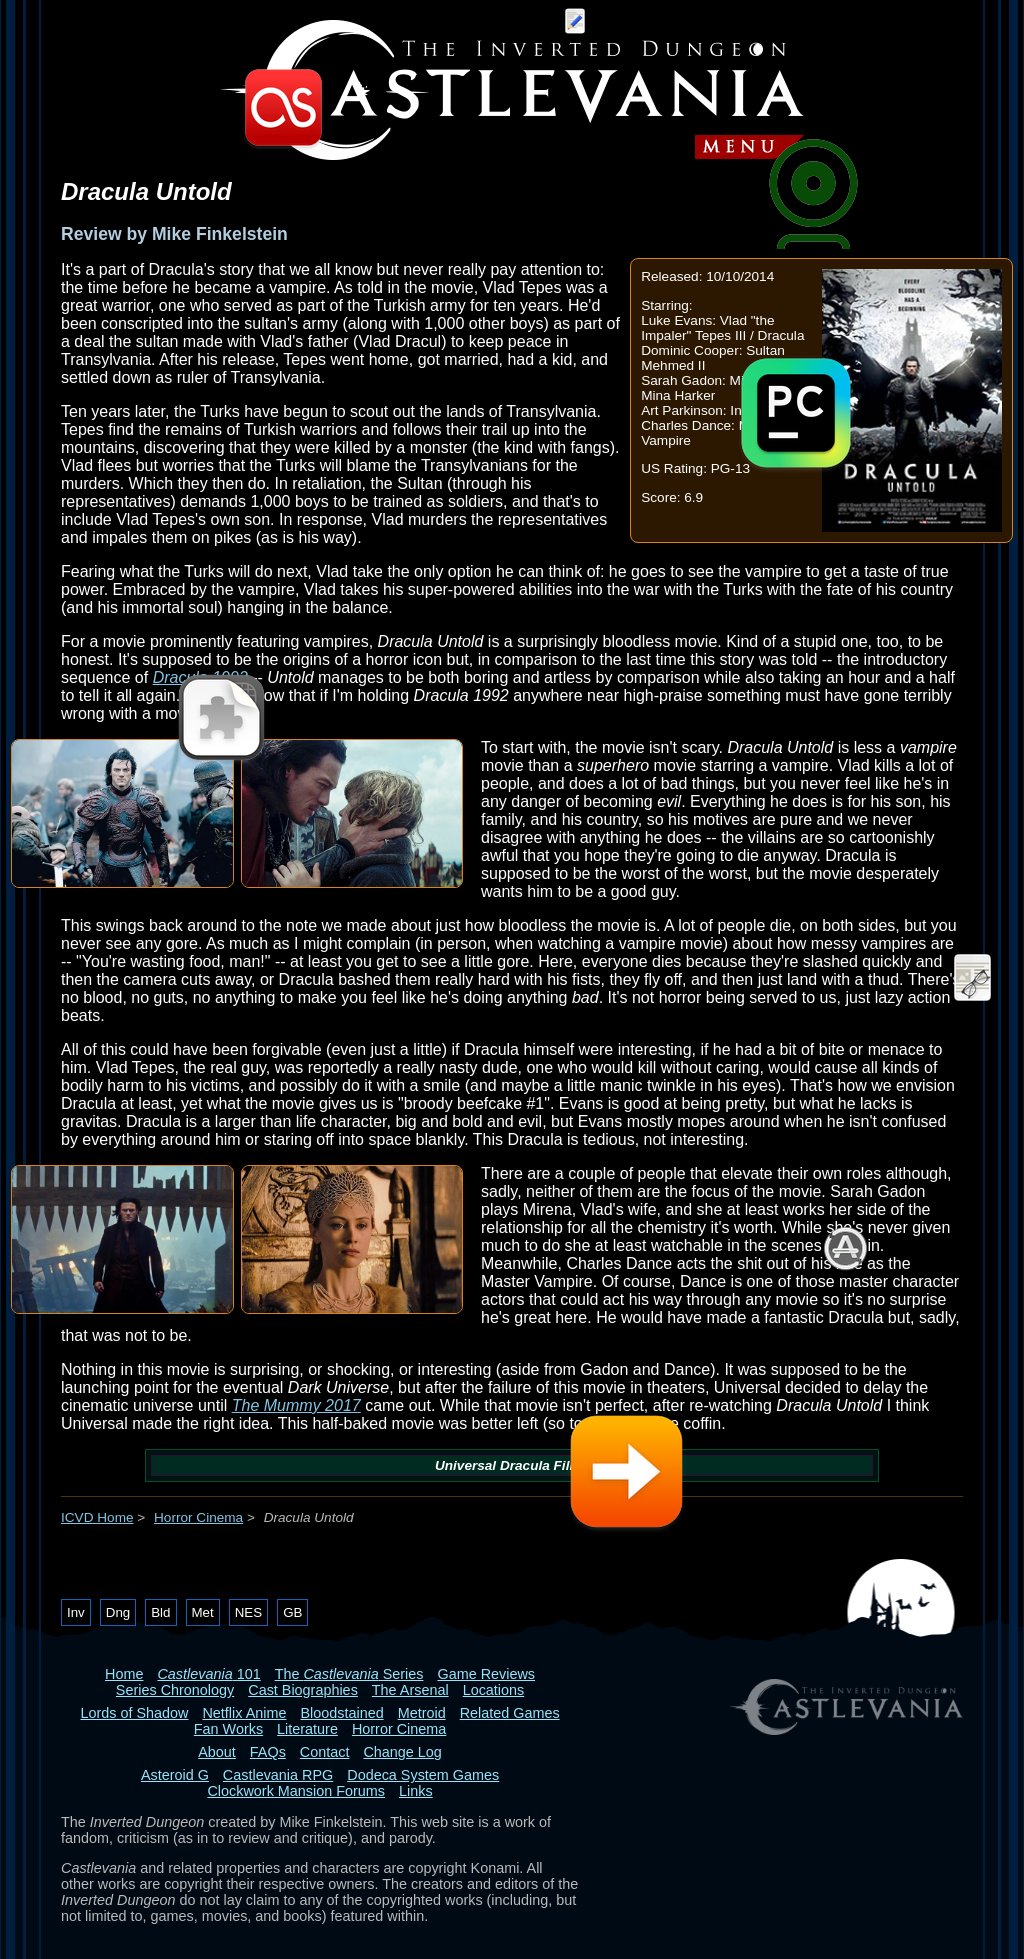  What do you see at coordinates (575, 21) in the screenshot?
I see `open text editor application` at bounding box center [575, 21].